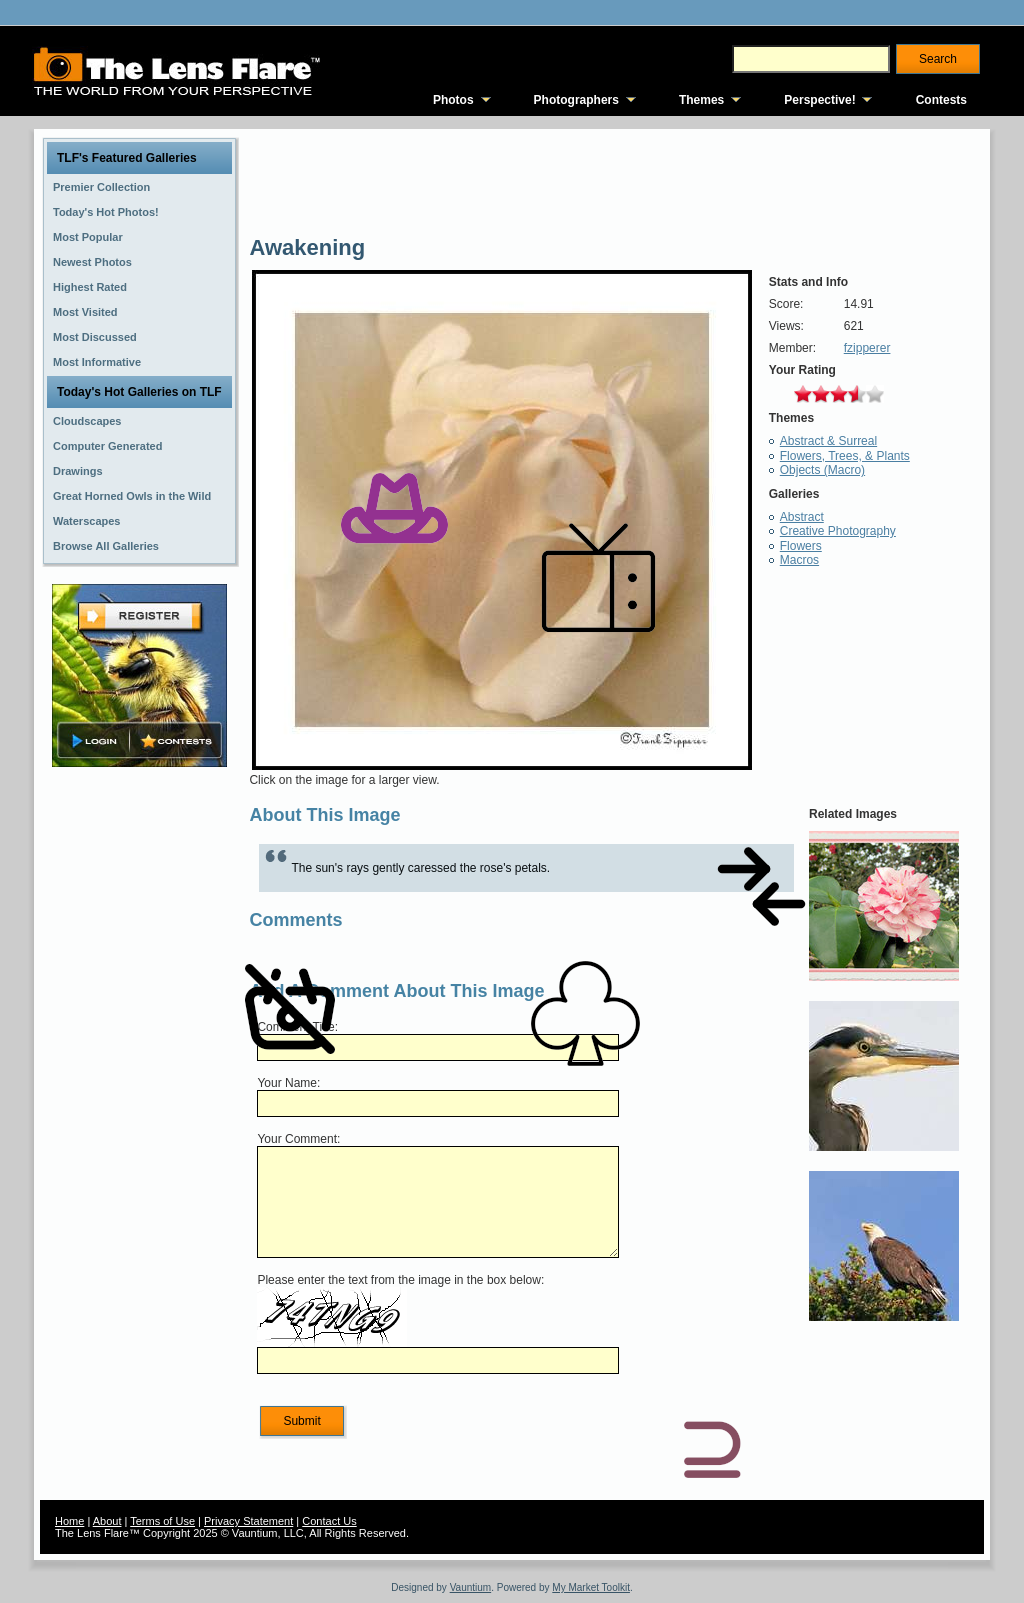  I want to click on select cowboy hat avatar or profile icon, so click(394, 511).